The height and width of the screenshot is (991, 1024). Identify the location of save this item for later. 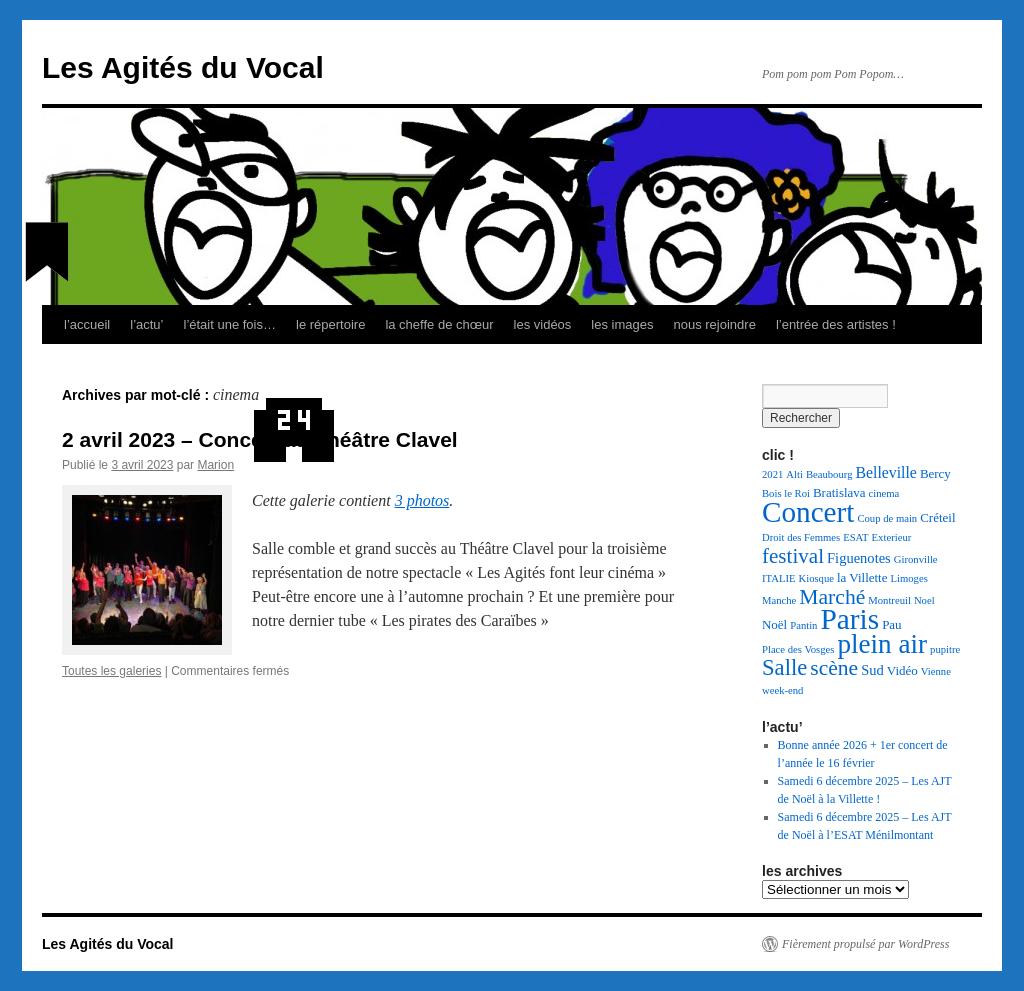
(47, 252).